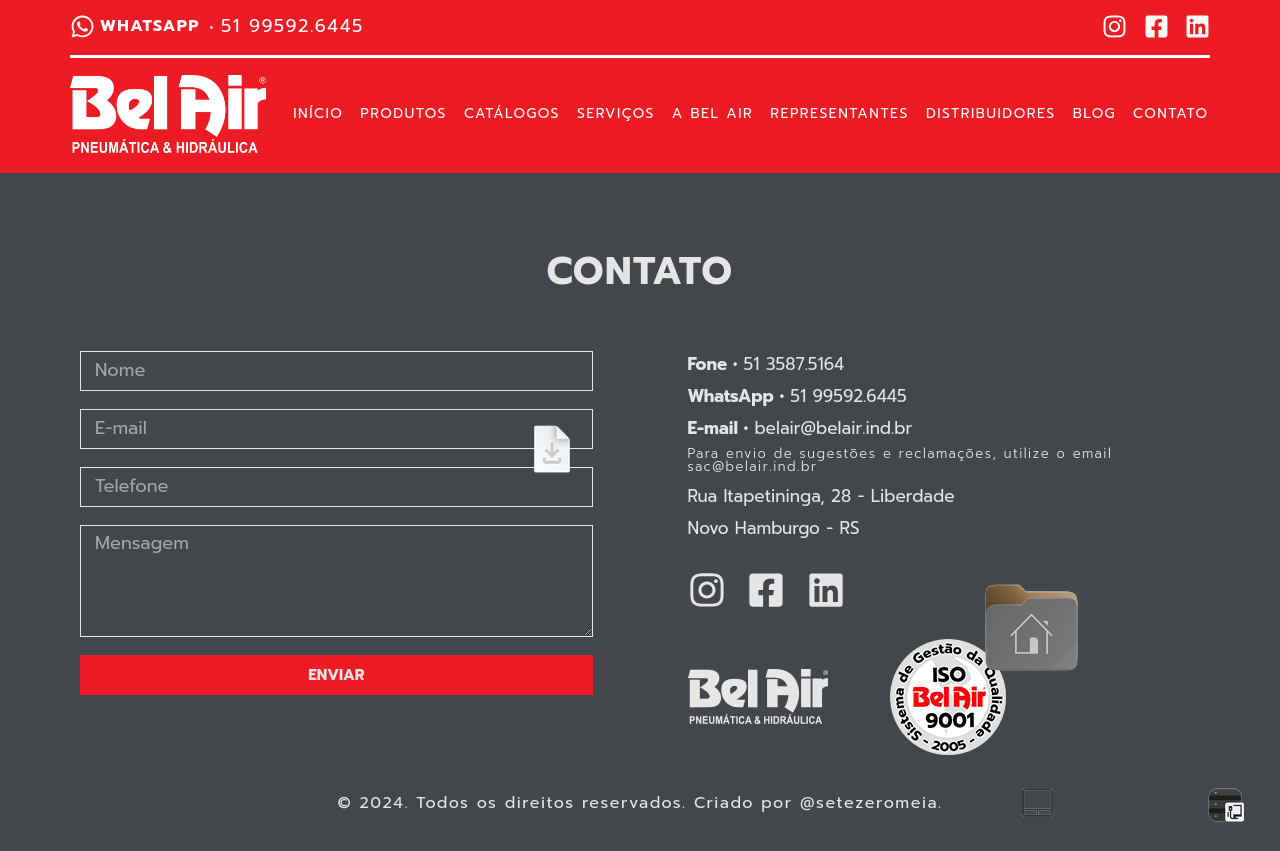  Describe the element at coordinates (552, 450) in the screenshot. I see `download or install a text-based configuration file` at that location.